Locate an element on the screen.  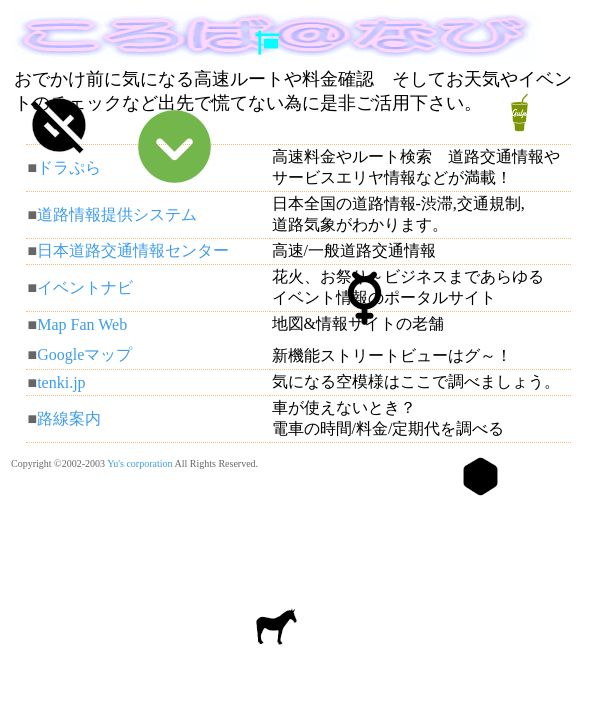
visit Sticker Mule website or app is located at coordinates (276, 626).